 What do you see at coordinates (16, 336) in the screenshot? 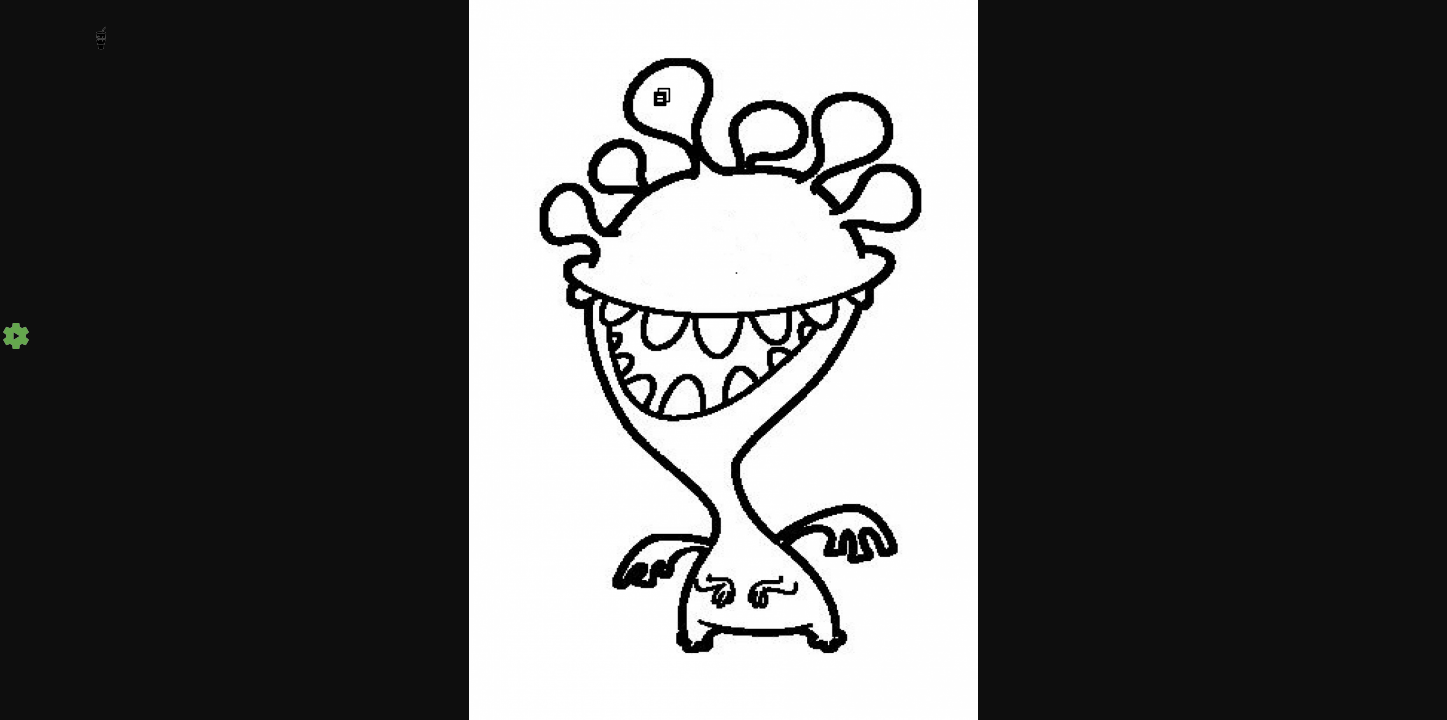
I see `open YouTube Studio app` at bounding box center [16, 336].